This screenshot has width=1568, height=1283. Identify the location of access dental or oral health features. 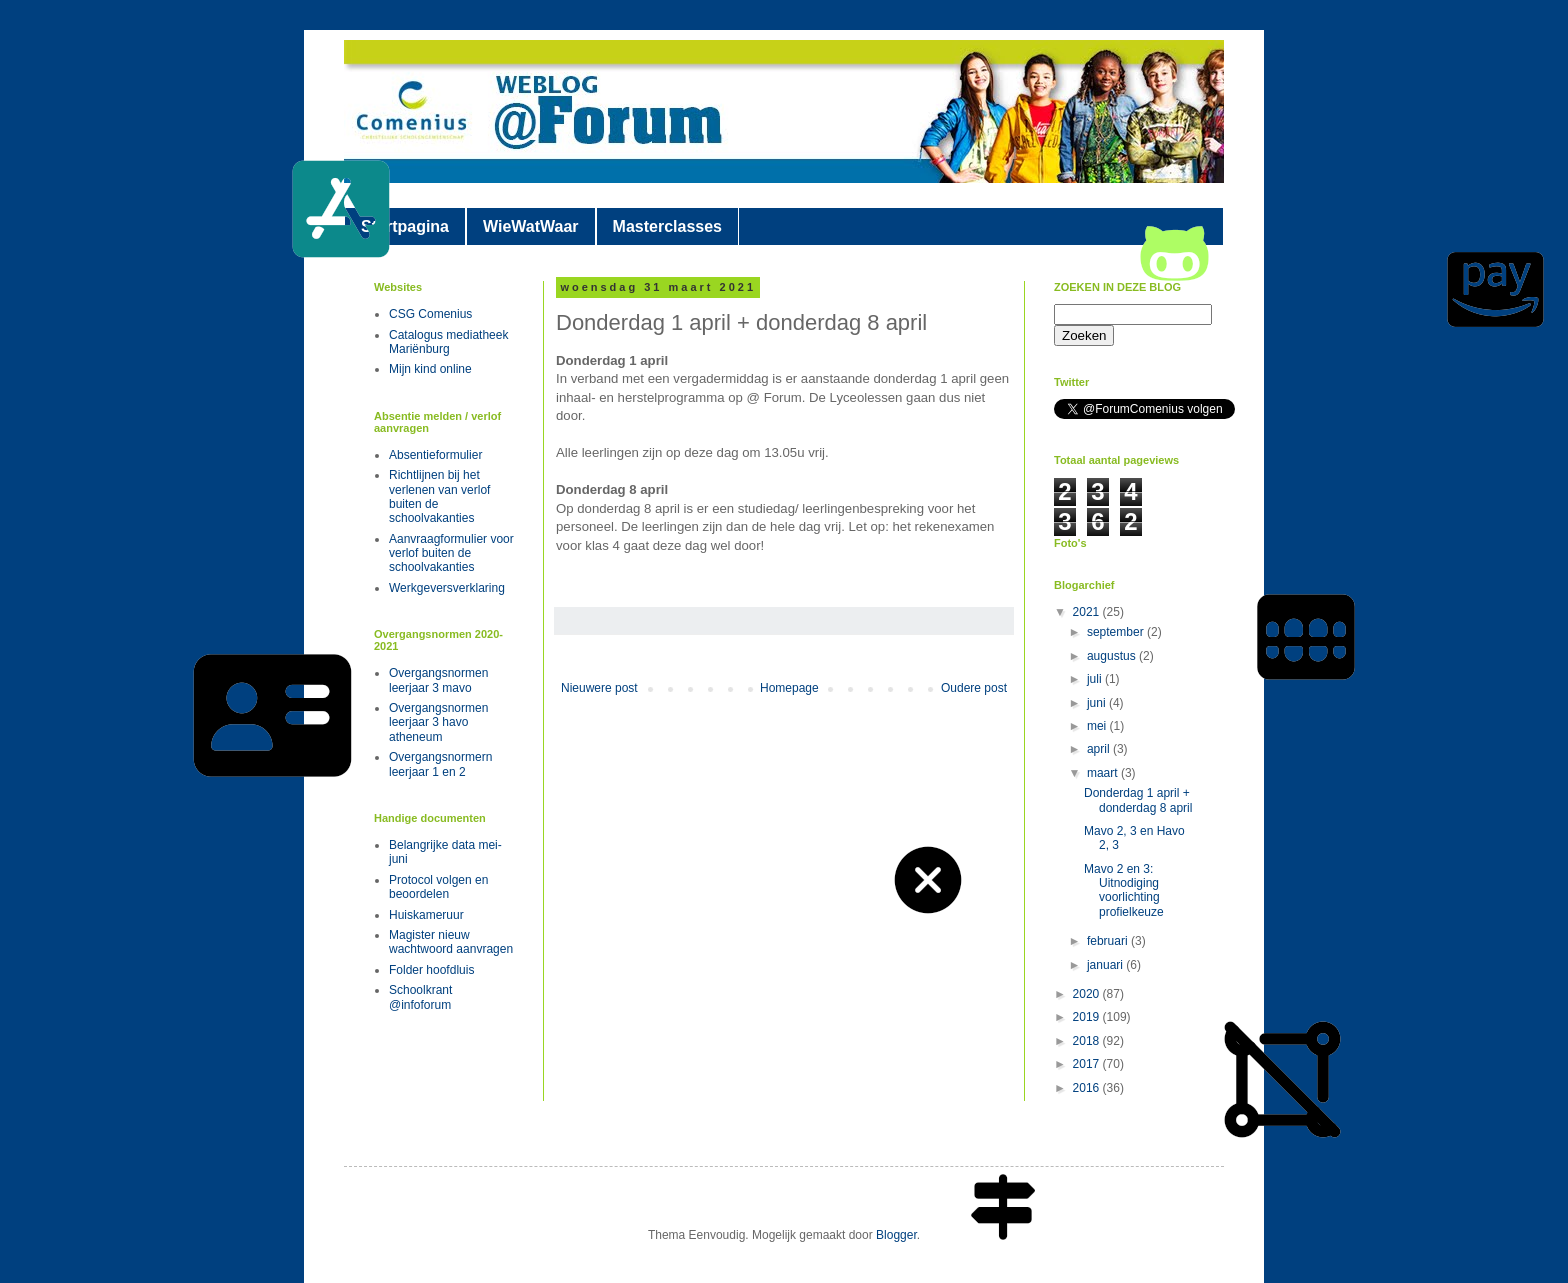
(1306, 637).